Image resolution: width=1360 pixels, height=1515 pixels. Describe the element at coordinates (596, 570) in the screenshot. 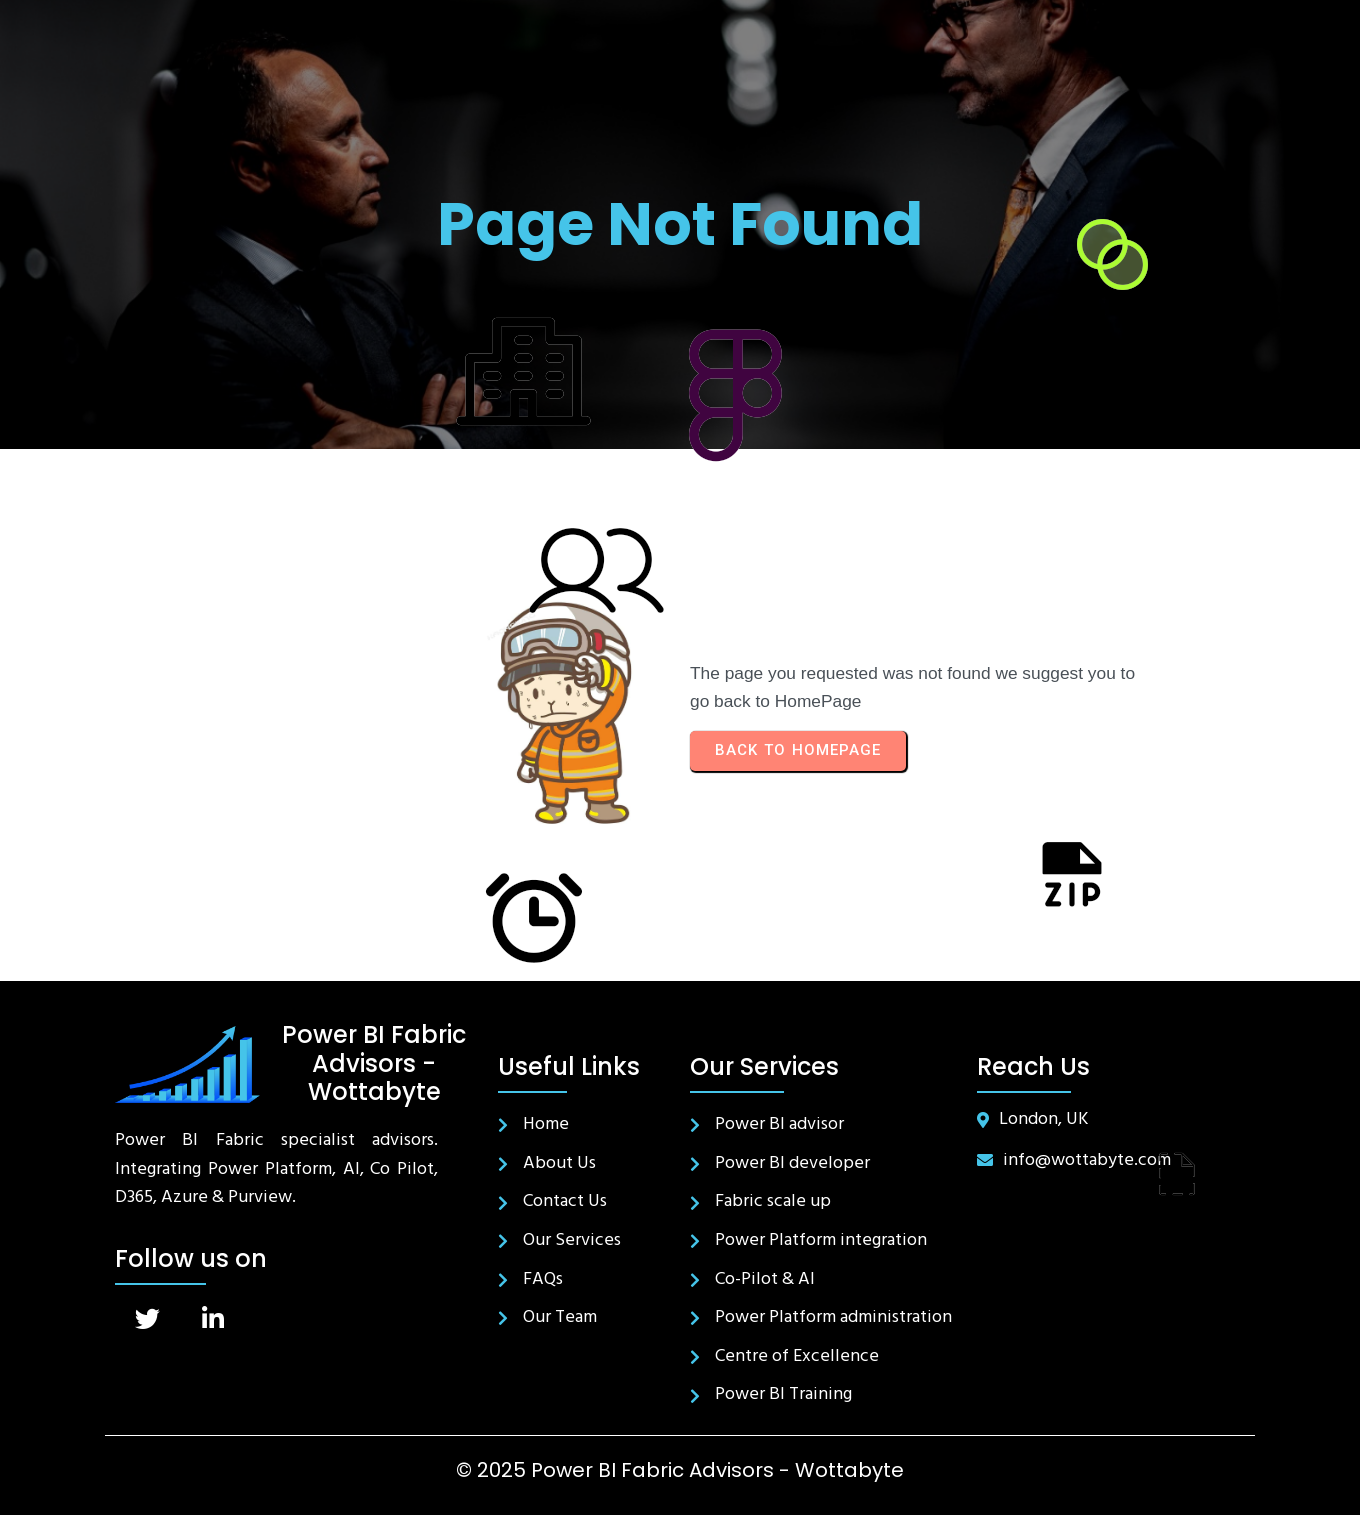

I see `view all users or contacts` at that location.